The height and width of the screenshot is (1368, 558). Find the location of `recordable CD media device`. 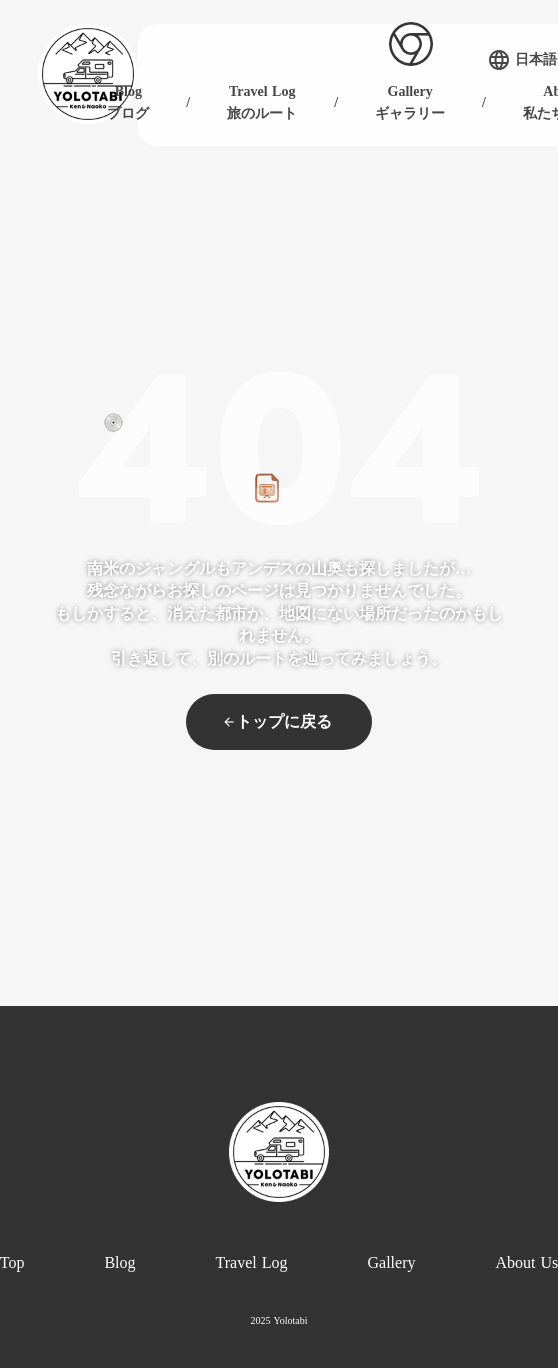

recordable CD media device is located at coordinates (113, 422).